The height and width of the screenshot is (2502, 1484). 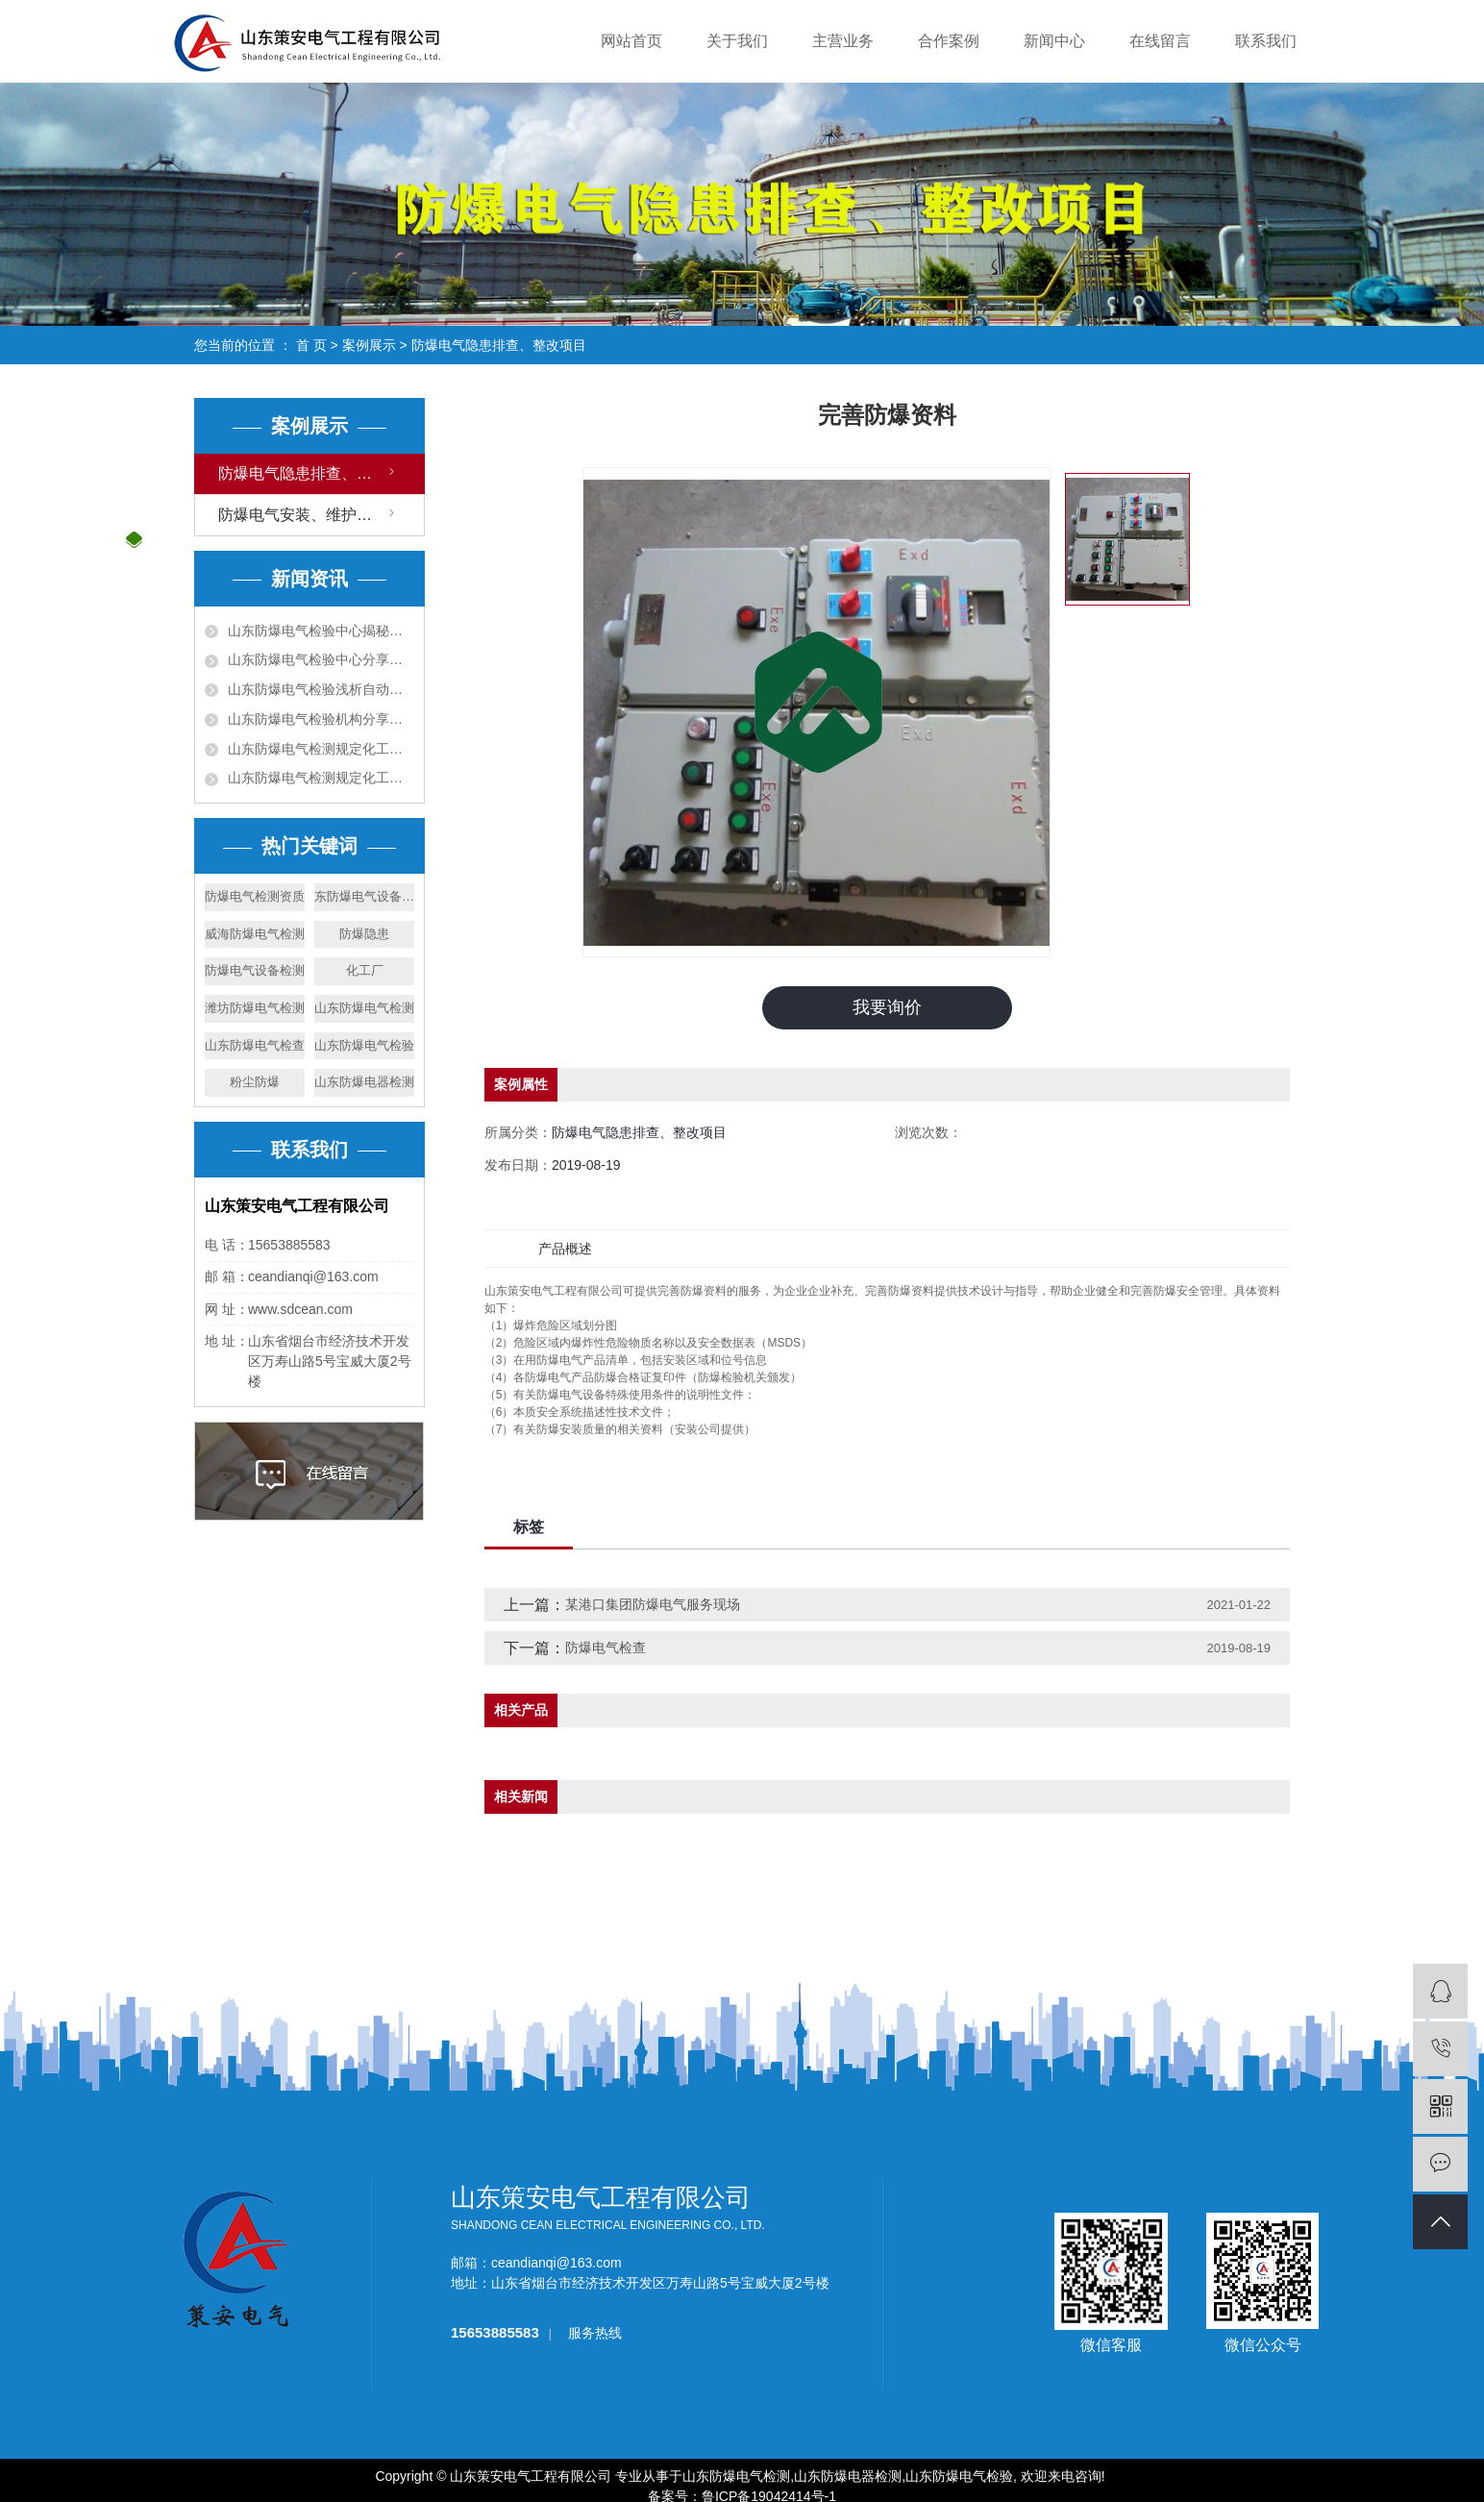 What do you see at coordinates (818, 702) in the screenshot?
I see `open Matillion data integration platform` at bounding box center [818, 702].